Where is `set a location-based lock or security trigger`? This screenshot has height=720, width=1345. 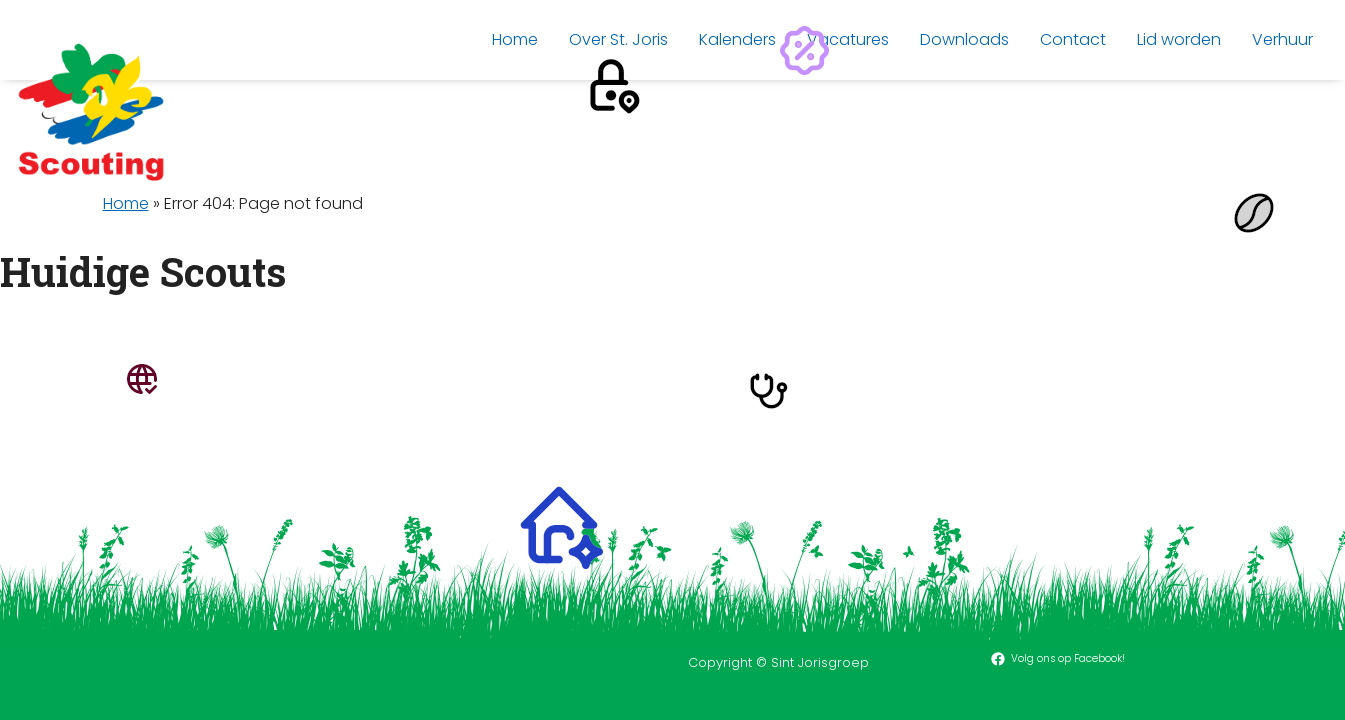 set a location-based lock or security trigger is located at coordinates (611, 85).